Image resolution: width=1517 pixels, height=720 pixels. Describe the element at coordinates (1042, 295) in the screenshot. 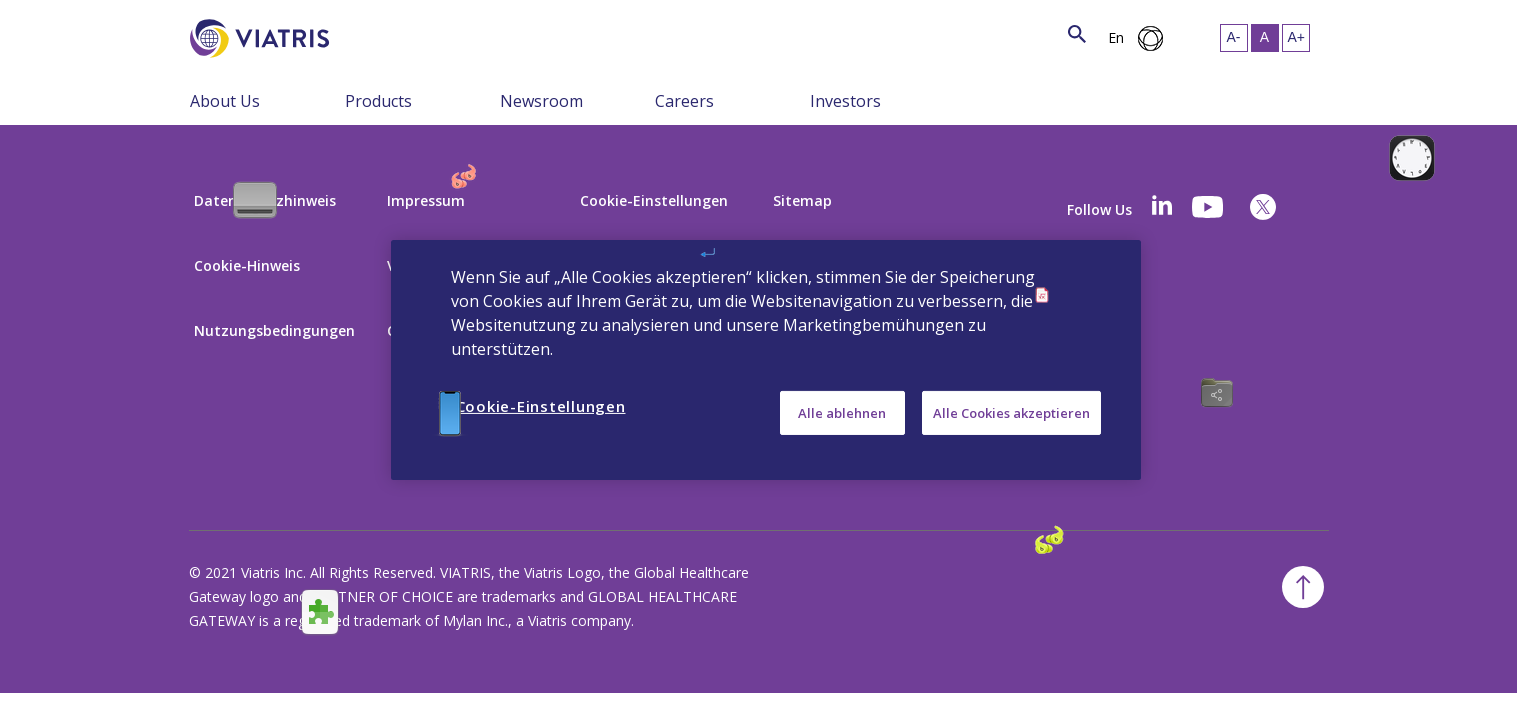

I see `a libreoffice math formula file` at that location.